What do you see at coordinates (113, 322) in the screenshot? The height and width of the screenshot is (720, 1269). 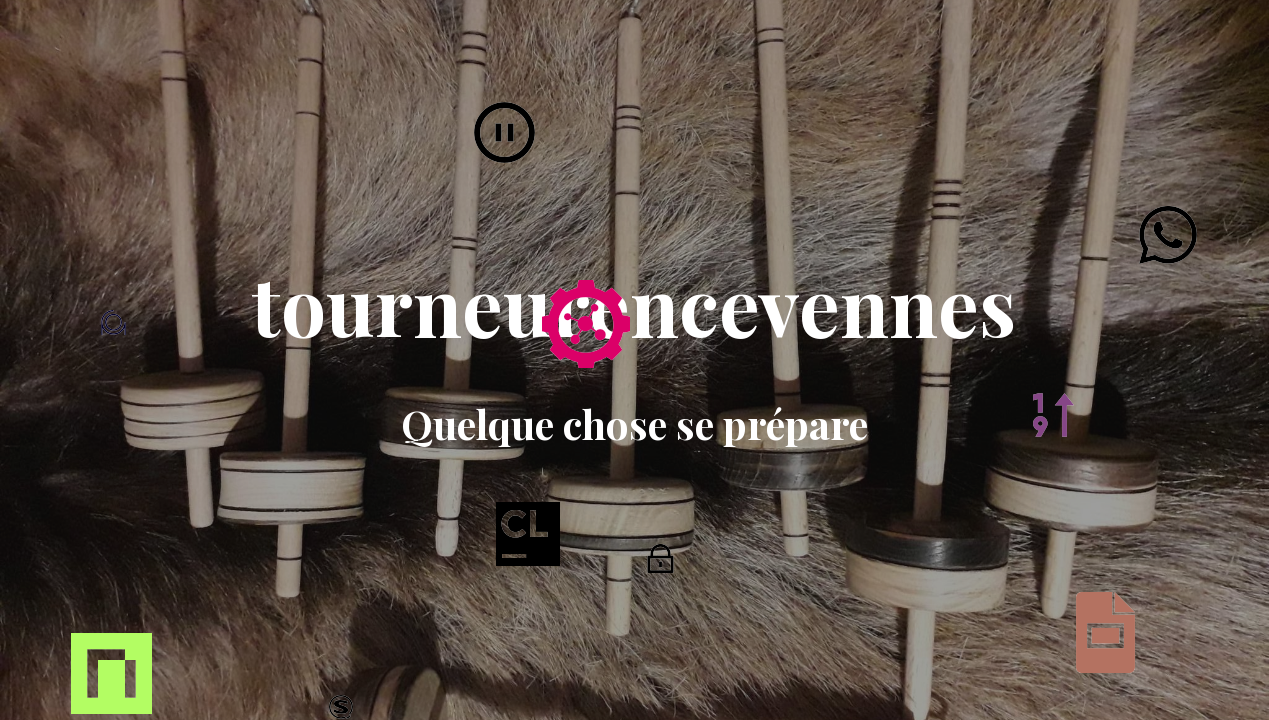 I see `mastercomfig logo - a Team Fortress 2 performance optimization tool` at bounding box center [113, 322].